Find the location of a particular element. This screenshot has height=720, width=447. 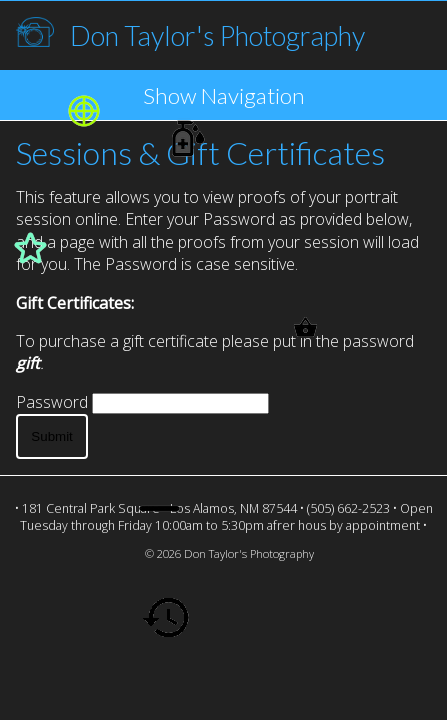

view your shopping basket is located at coordinates (305, 327).